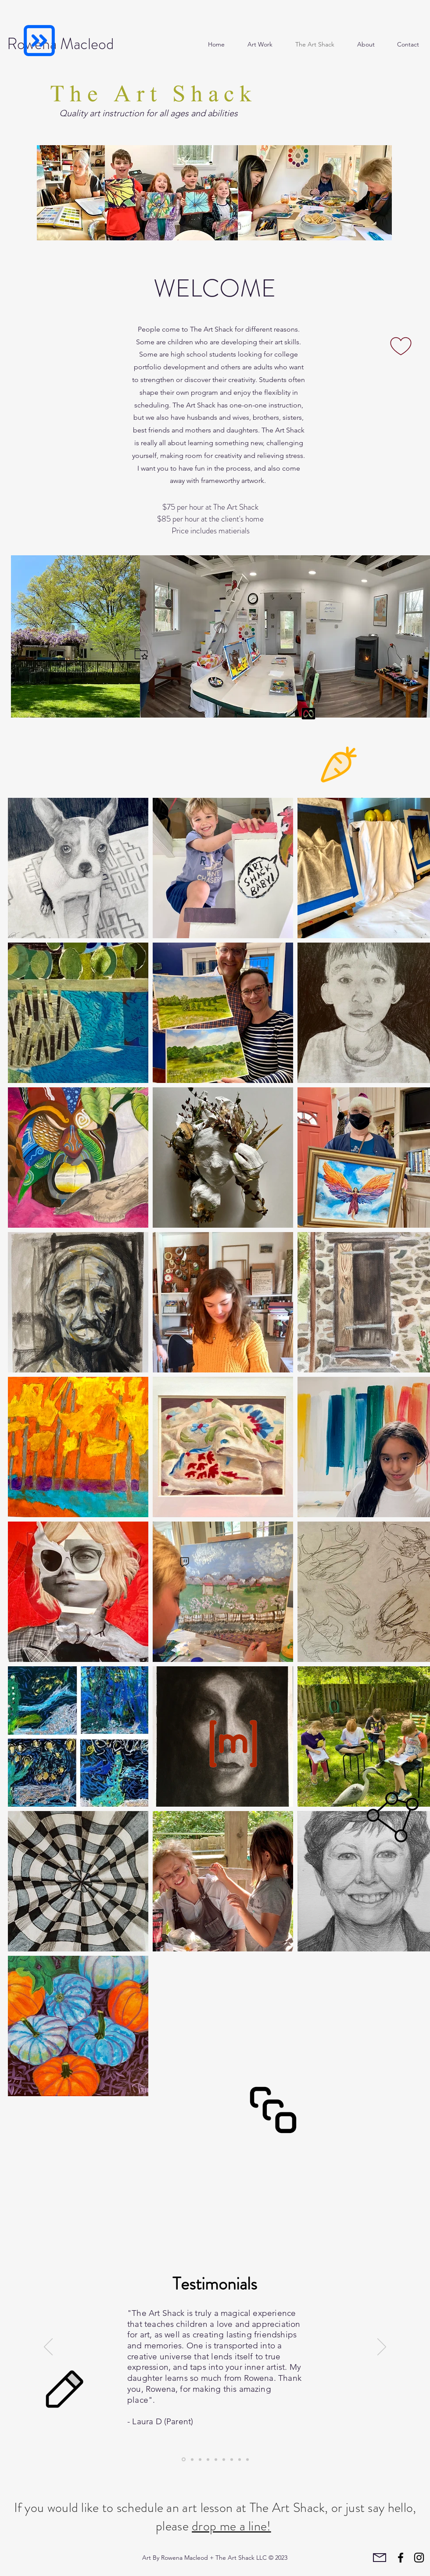  Describe the element at coordinates (308, 714) in the screenshot. I see `meta company logo` at that location.